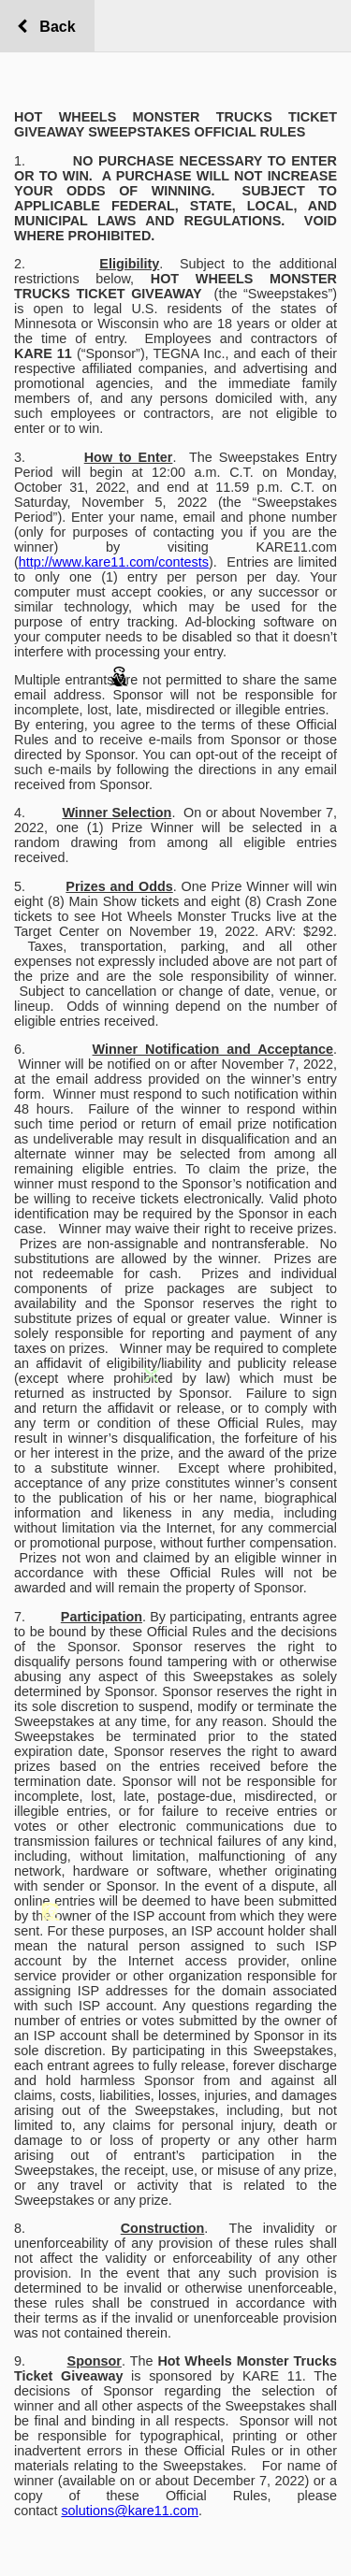 The width and height of the screenshot is (351, 2576). What do you see at coordinates (152, 1374) in the screenshot?
I see `find nearby restaurants or dining options` at bounding box center [152, 1374].